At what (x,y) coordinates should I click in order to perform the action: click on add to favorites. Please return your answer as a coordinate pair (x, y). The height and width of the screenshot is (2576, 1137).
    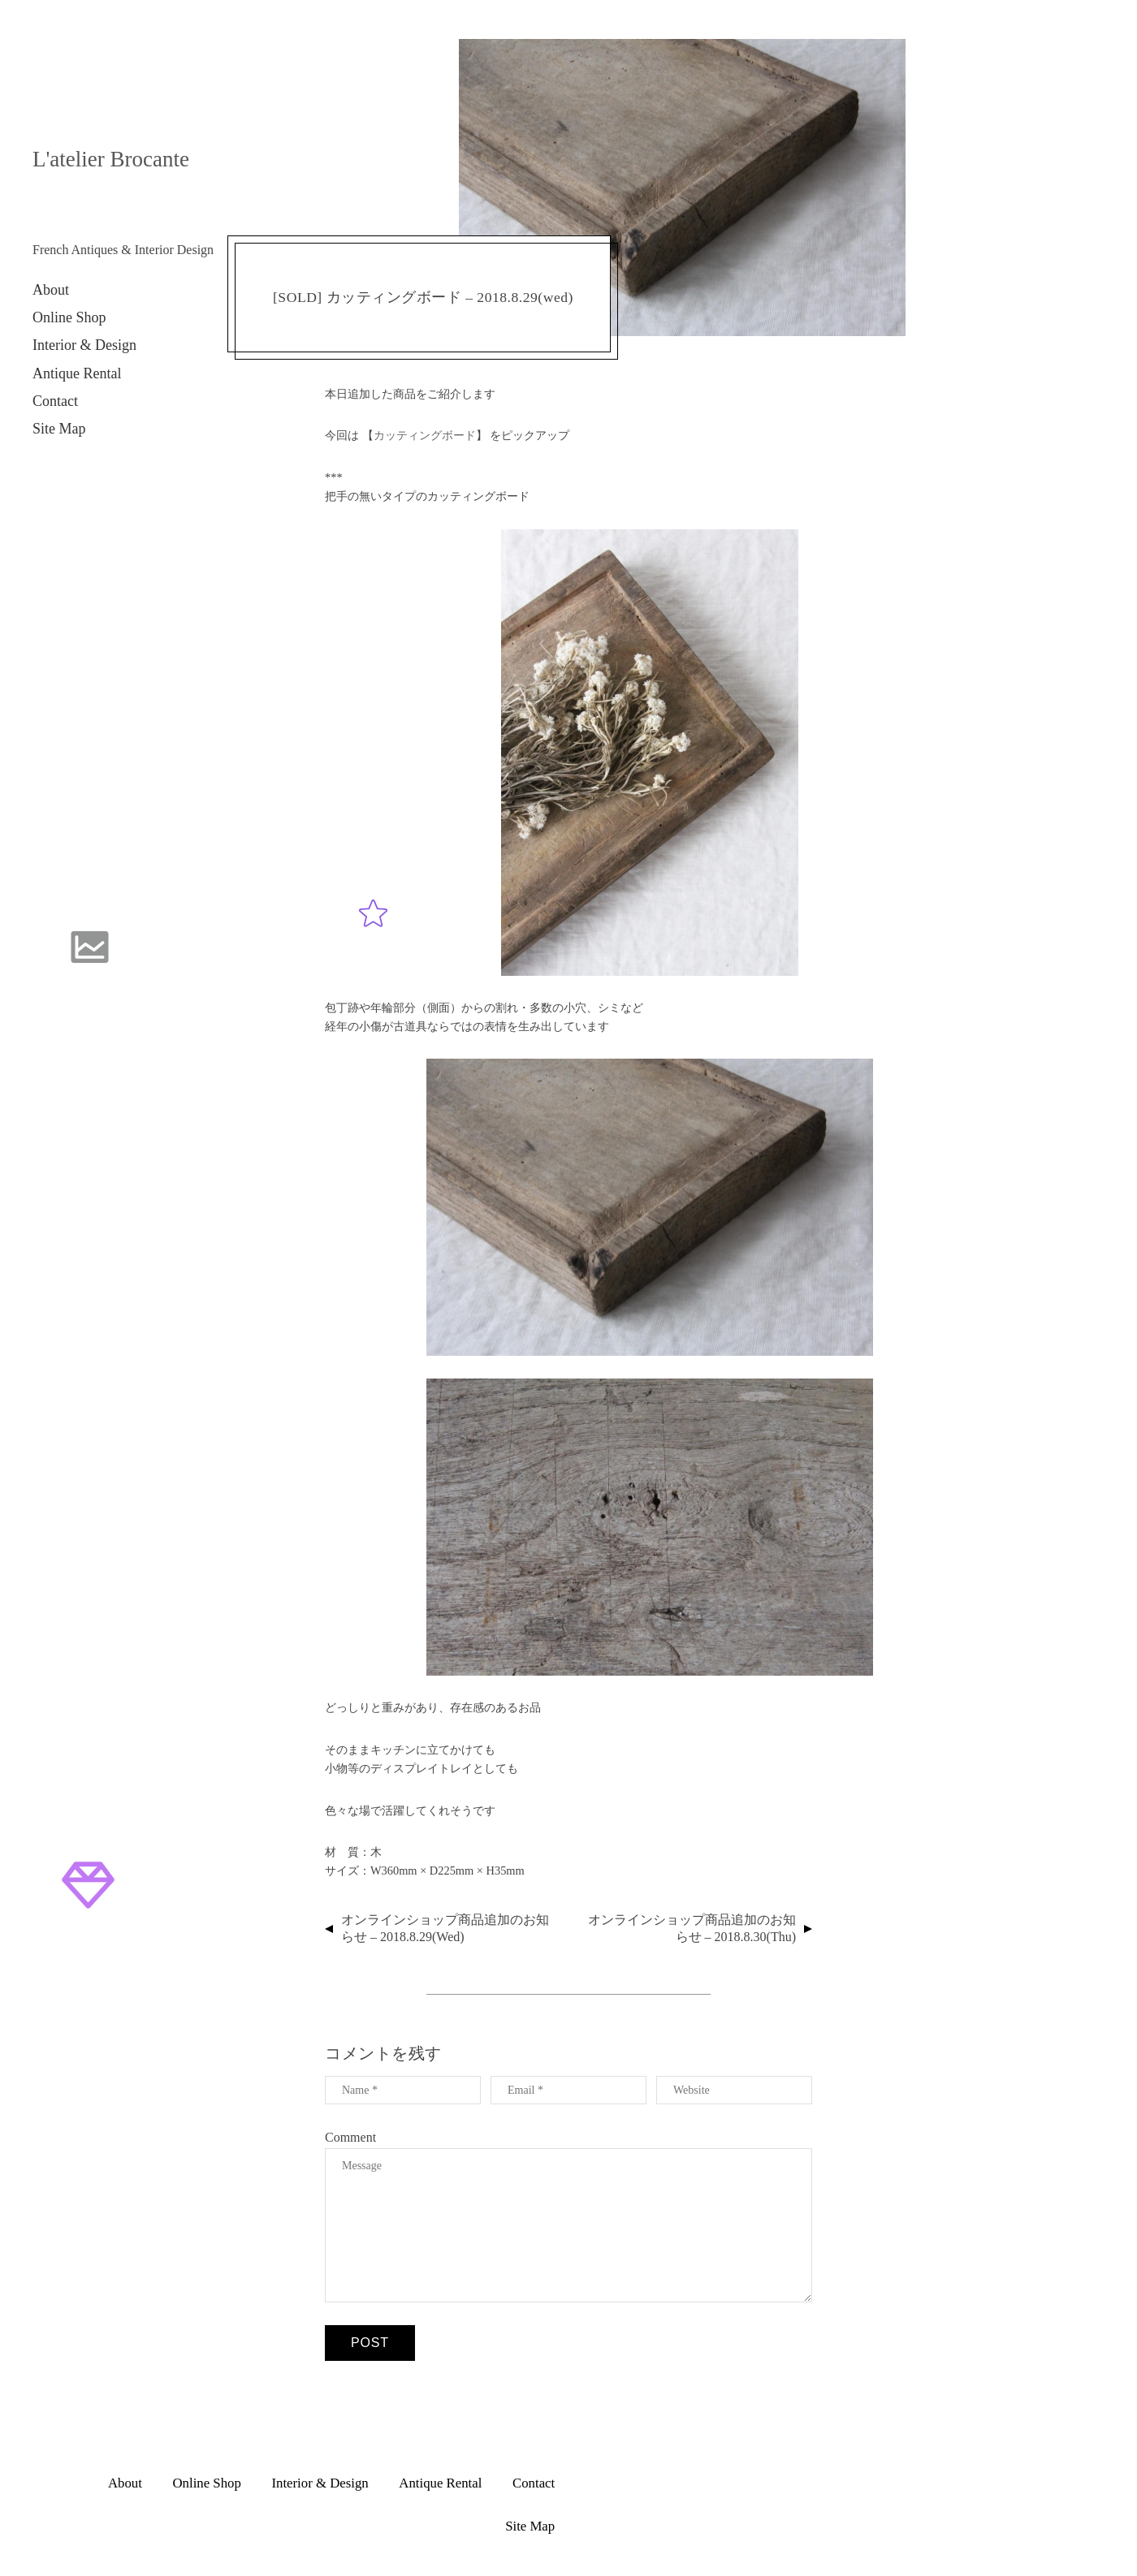
    Looking at the image, I should click on (373, 913).